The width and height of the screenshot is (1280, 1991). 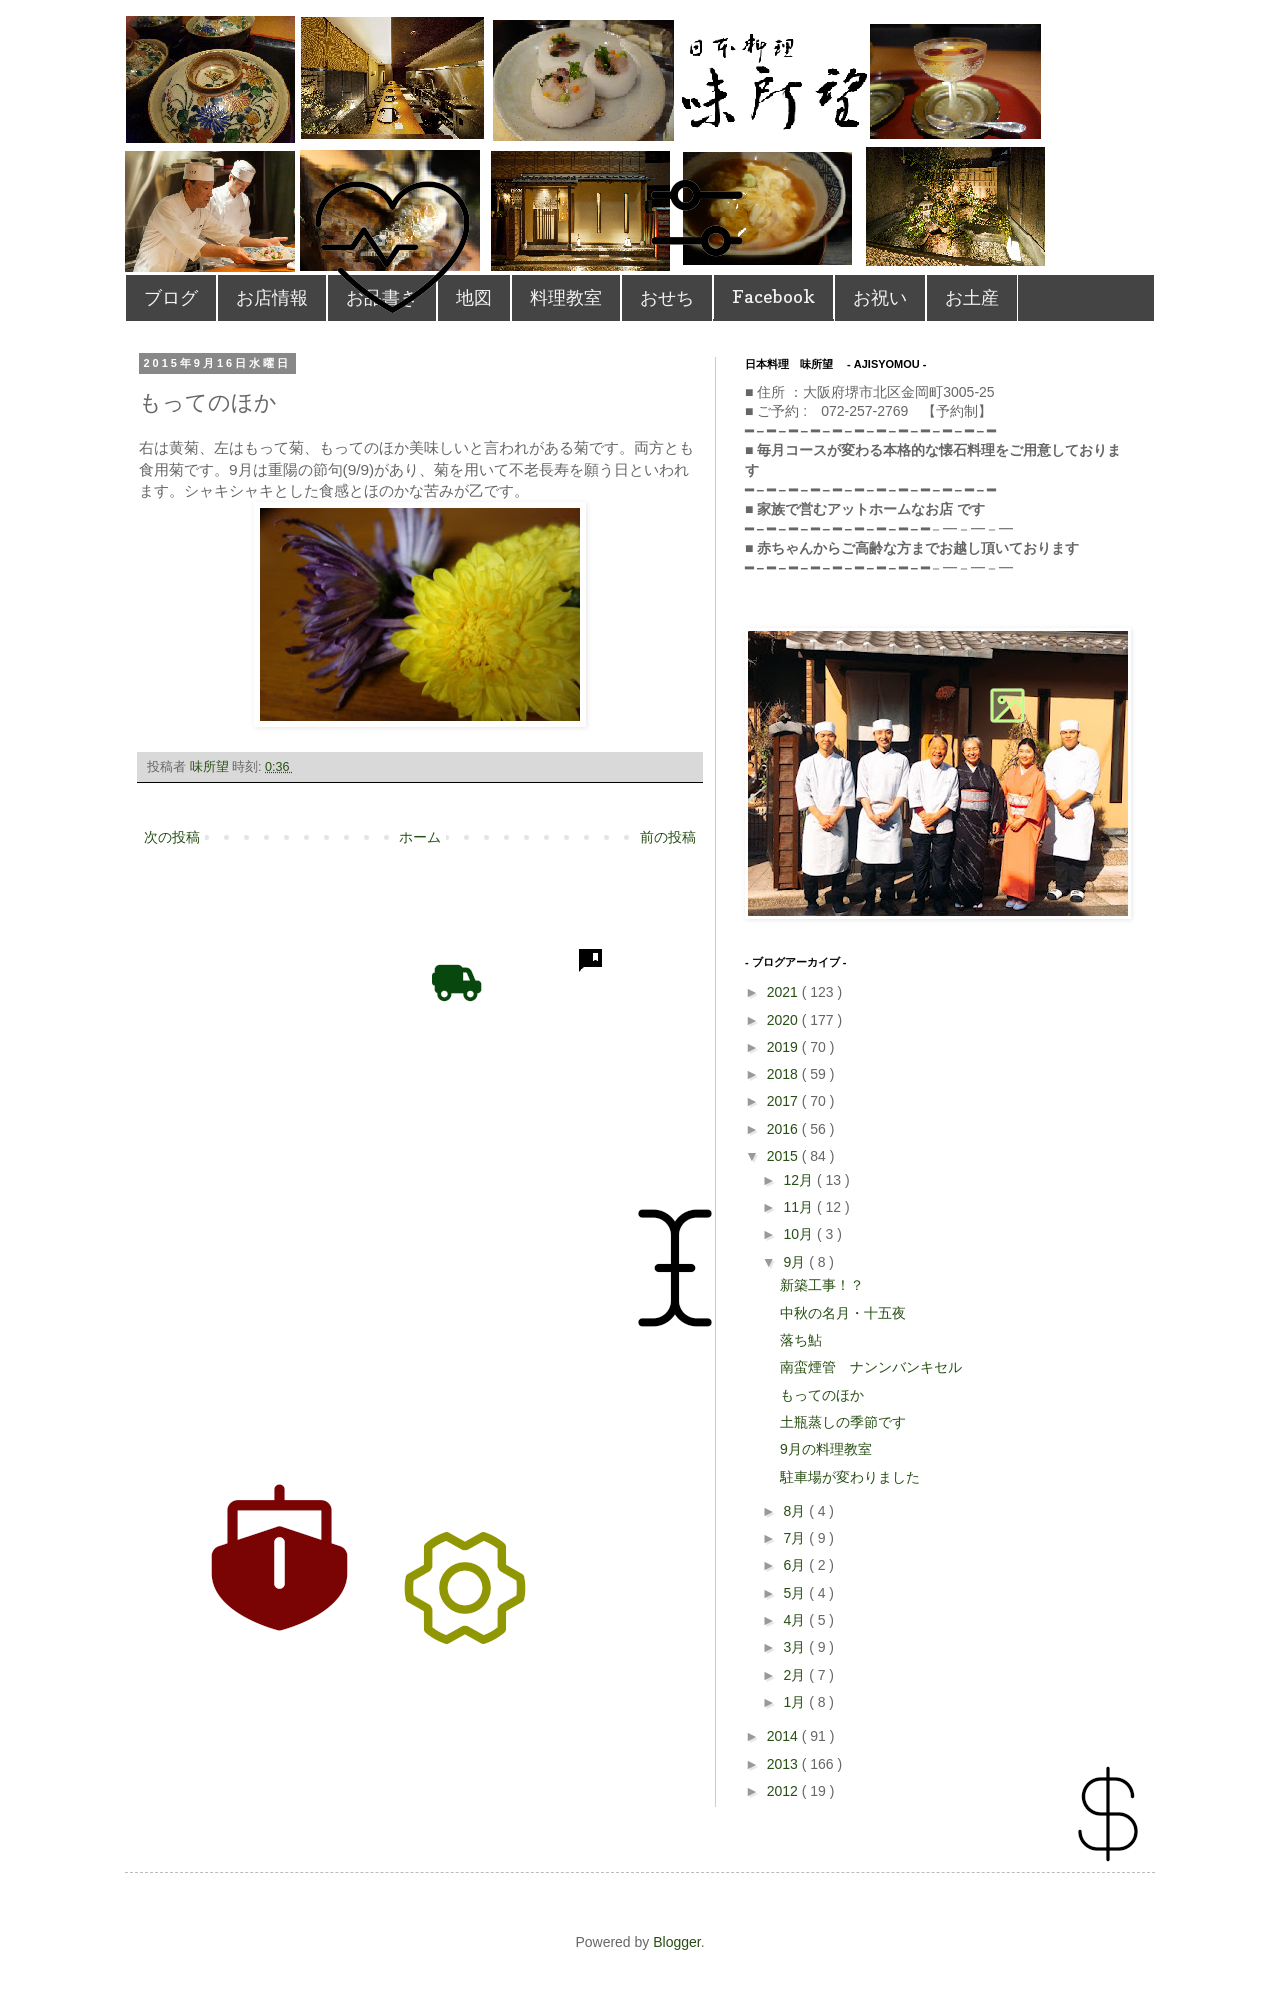 I want to click on access saved comments or notes, so click(x=590, y=960).